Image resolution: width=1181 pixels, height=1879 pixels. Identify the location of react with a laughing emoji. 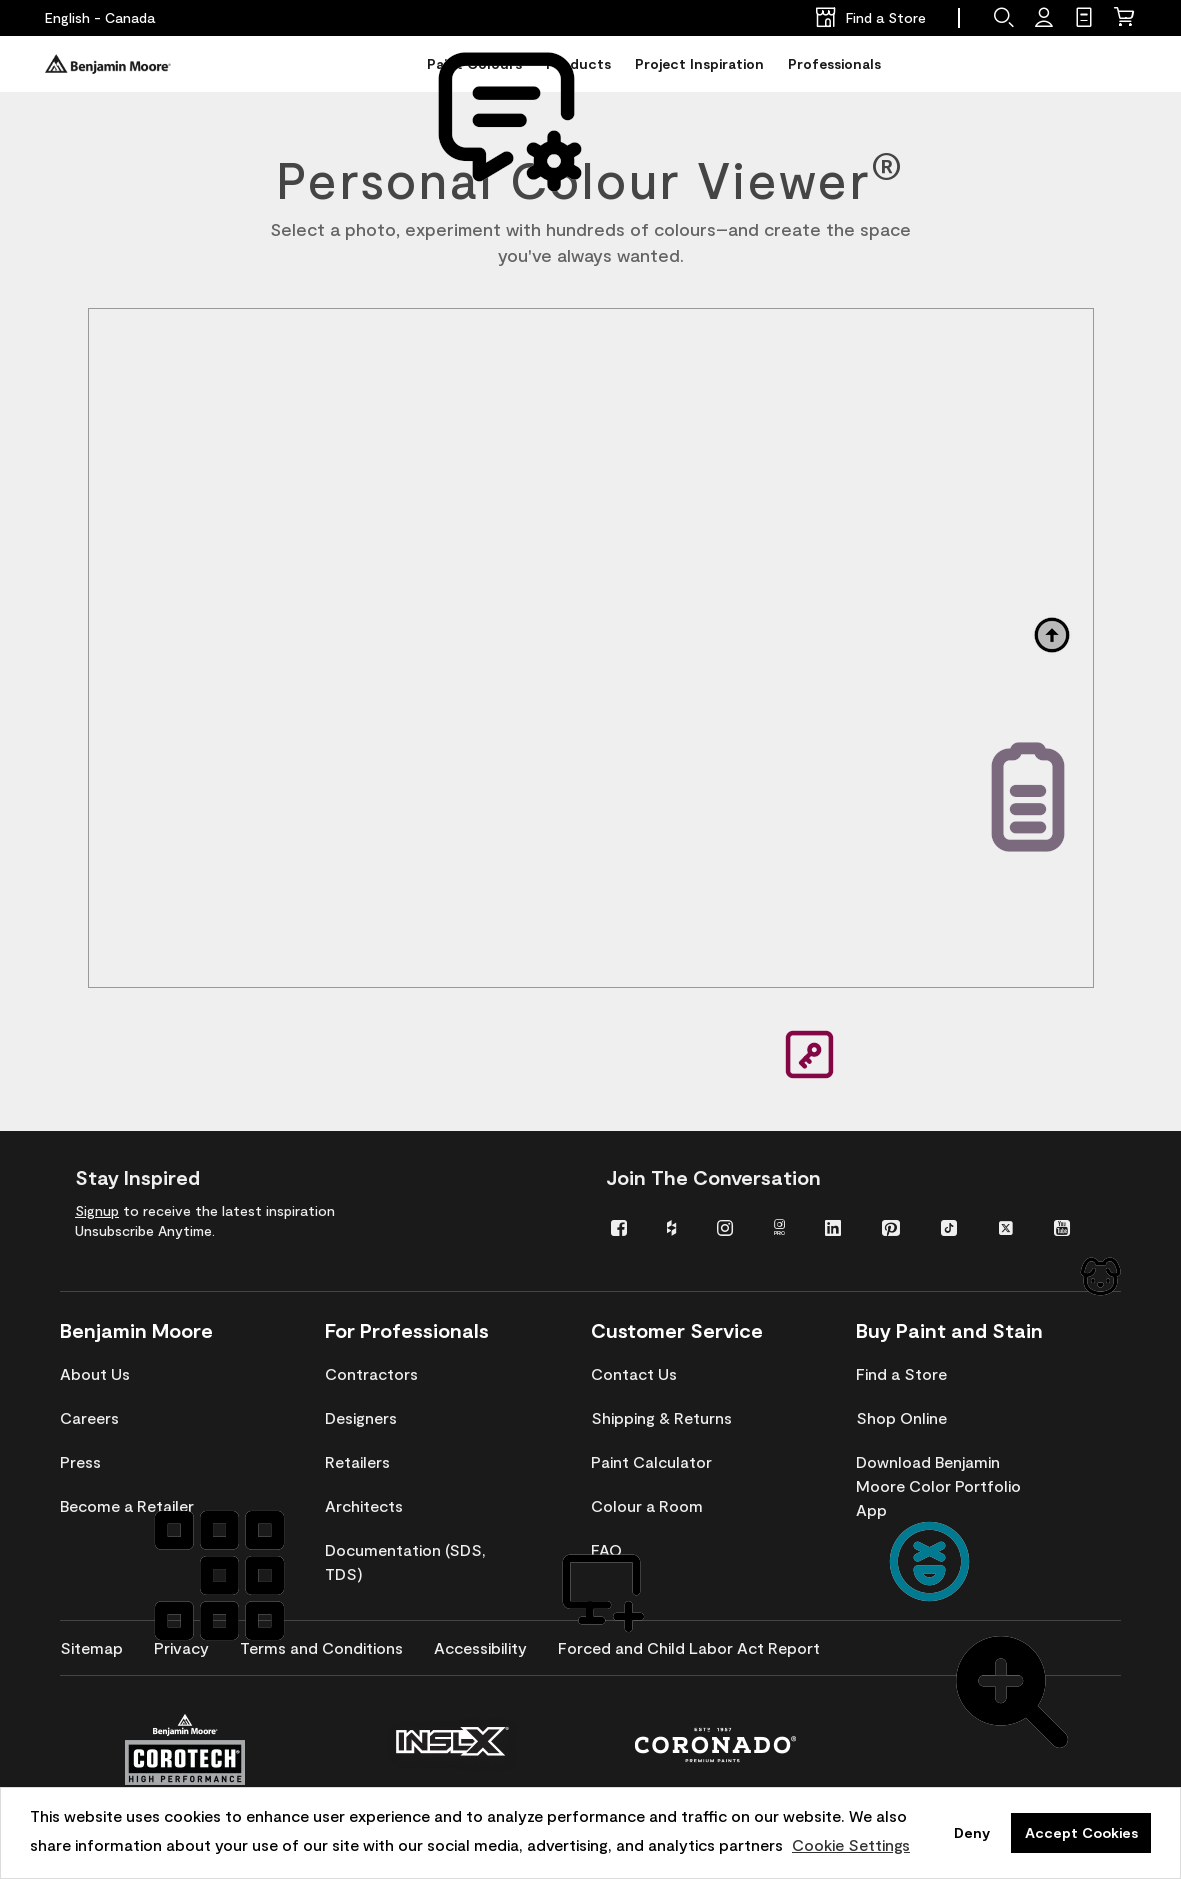
(929, 1561).